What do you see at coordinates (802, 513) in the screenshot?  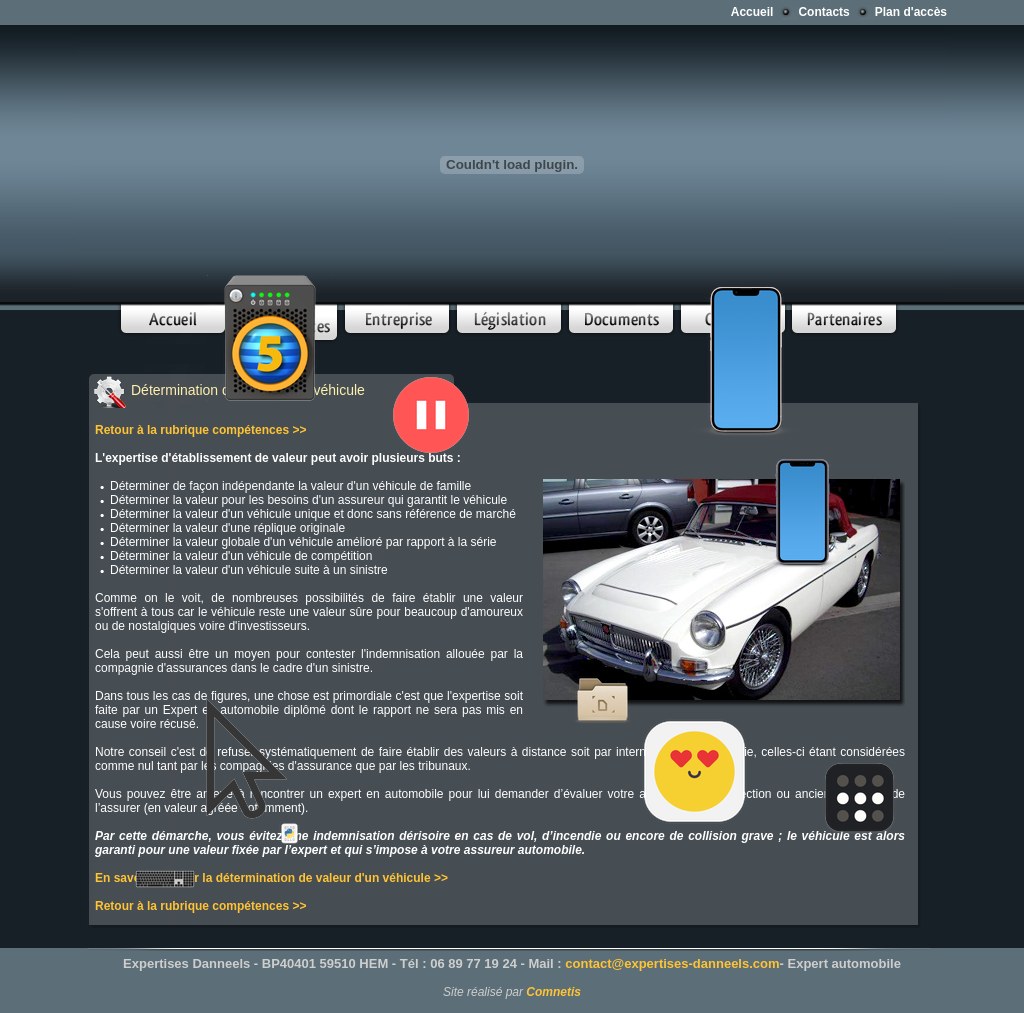 I see `represents a connected iPhone 11 device` at bounding box center [802, 513].